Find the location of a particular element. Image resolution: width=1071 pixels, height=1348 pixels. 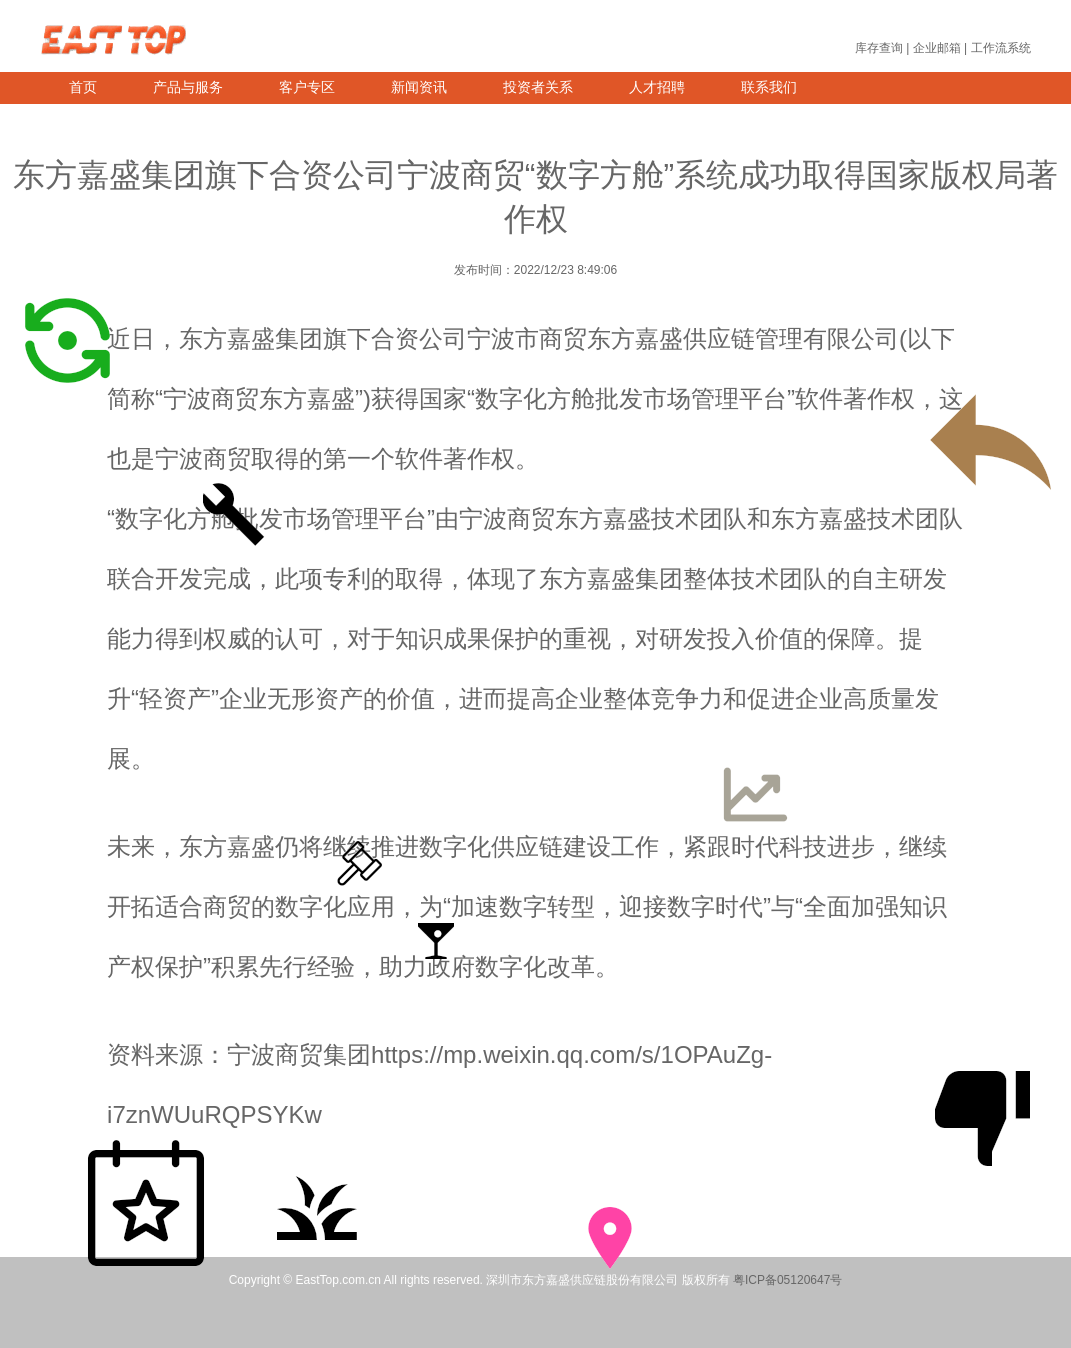

indicates a park or green space is located at coordinates (317, 1208).